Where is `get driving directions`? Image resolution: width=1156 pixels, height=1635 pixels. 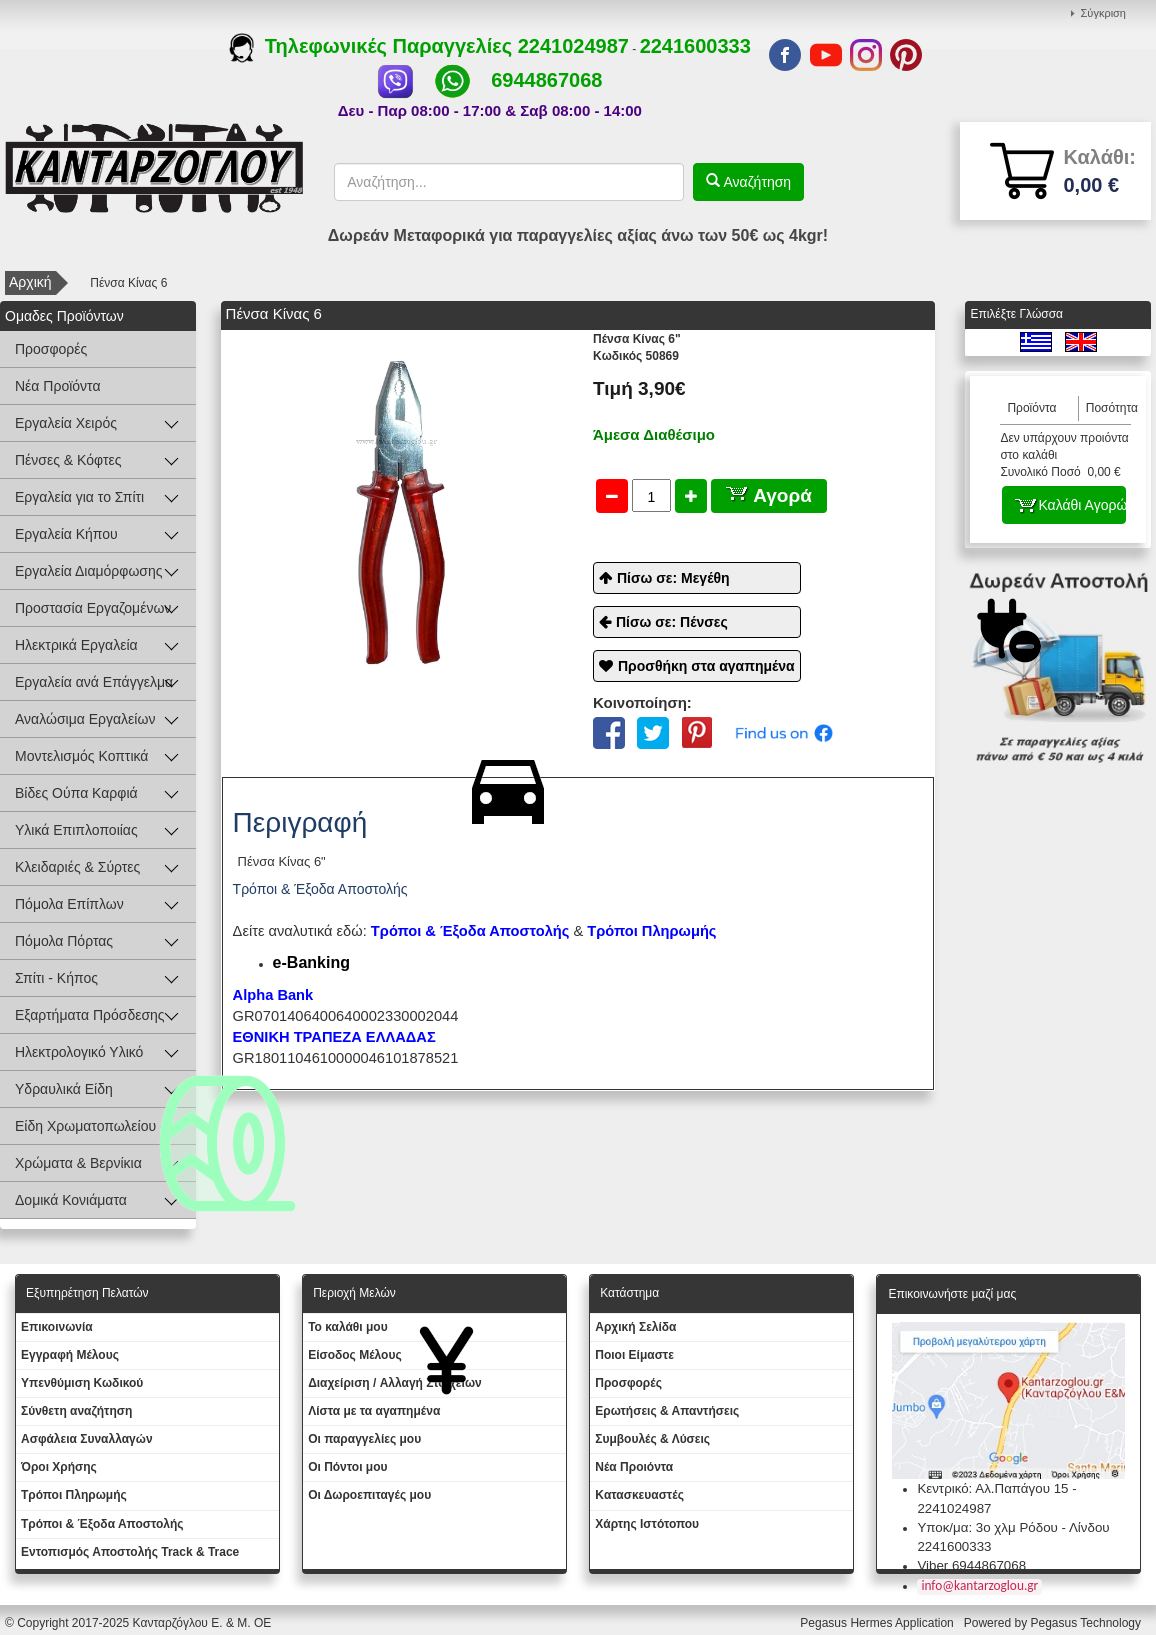 get driving directions is located at coordinates (508, 788).